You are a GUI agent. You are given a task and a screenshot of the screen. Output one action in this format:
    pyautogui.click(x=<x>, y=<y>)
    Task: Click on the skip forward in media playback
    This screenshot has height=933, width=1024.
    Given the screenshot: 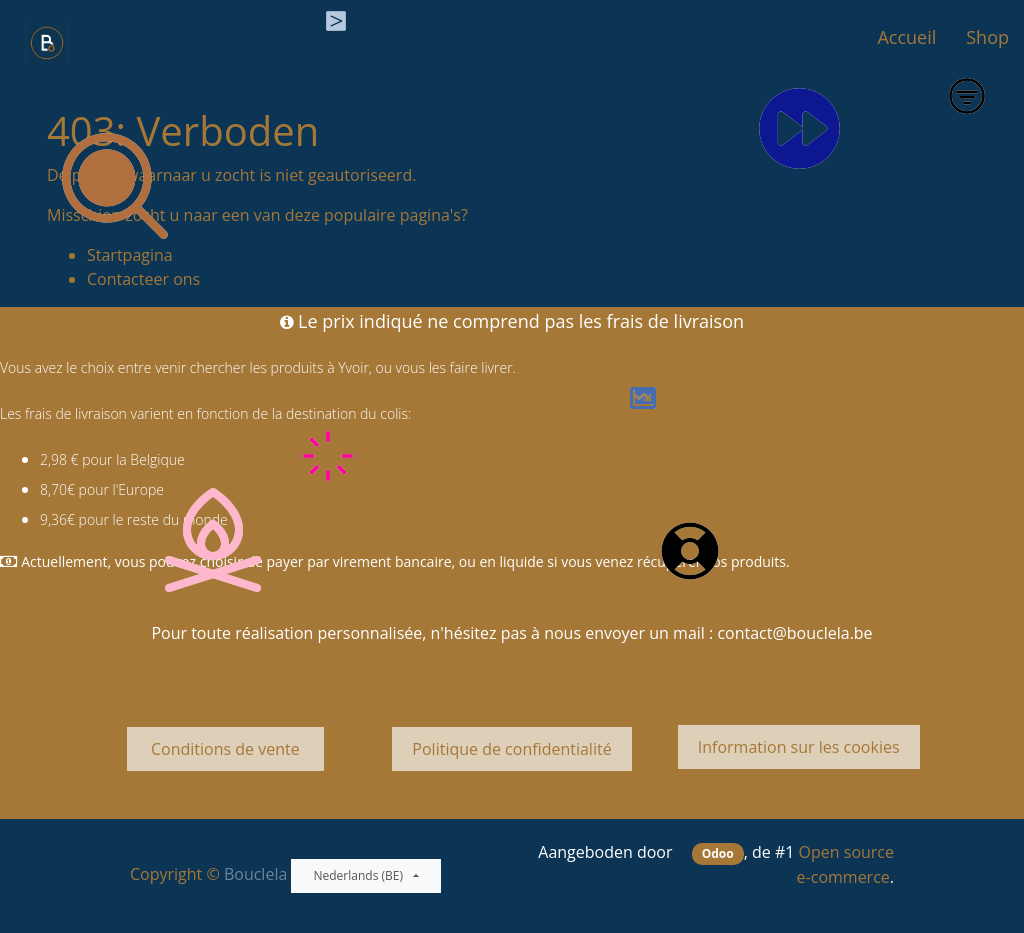 What is the action you would take?
    pyautogui.click(x=799, y=128)
    